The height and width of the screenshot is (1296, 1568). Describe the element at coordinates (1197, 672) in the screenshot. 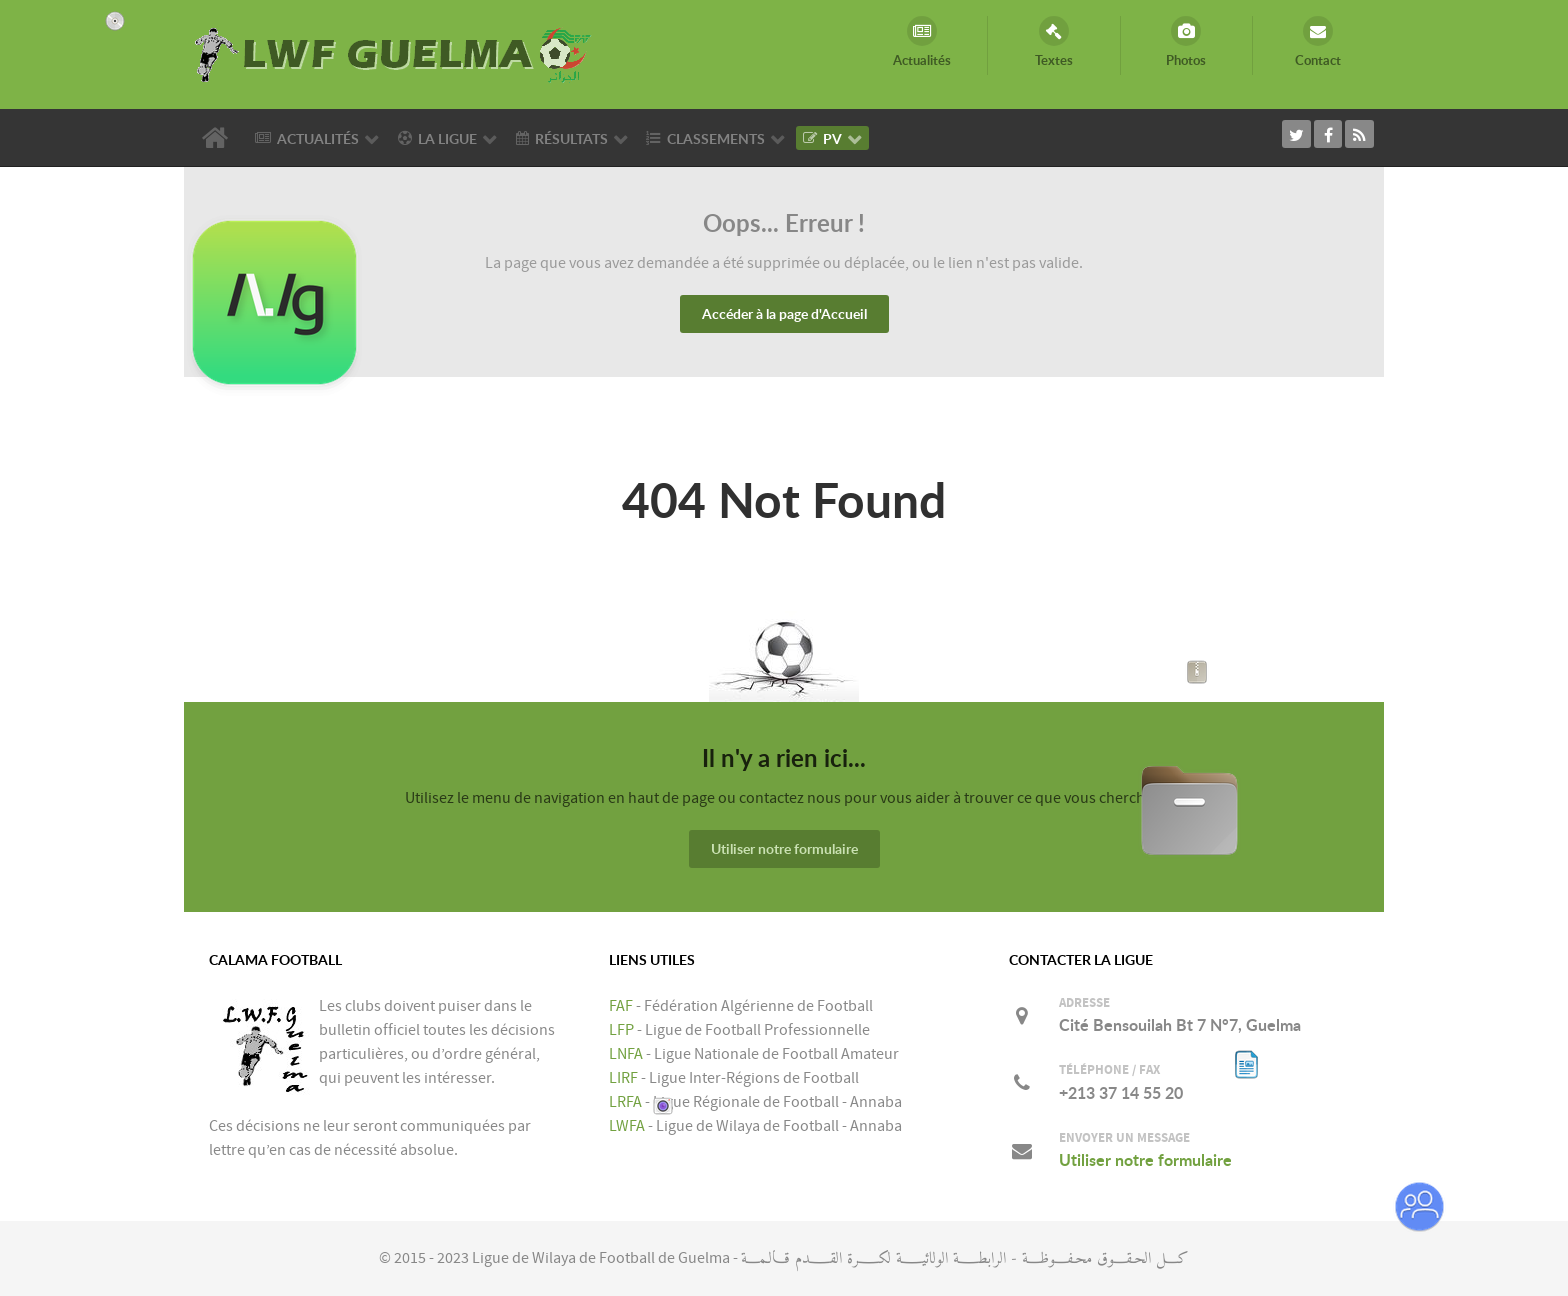

I see `open archive manager application` at that location.